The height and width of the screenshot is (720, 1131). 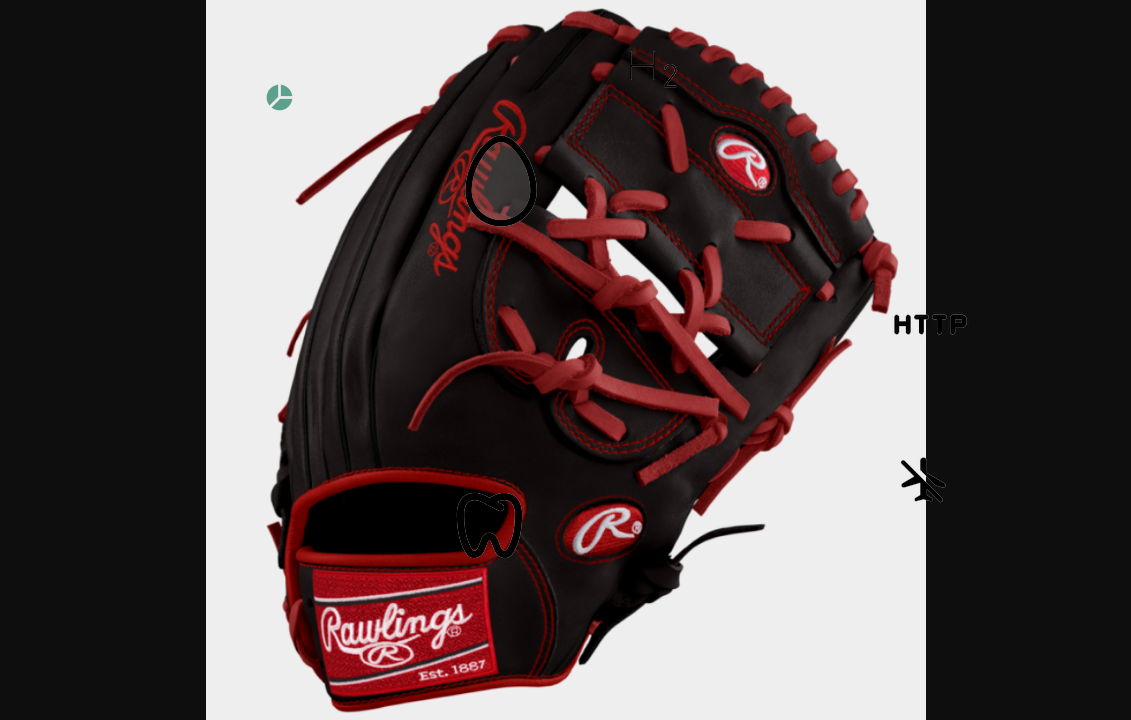 What do you see at coordinates (650, 68) in the screenshot?
I see `format text as heading level 2` at bounding box center [650, 68].